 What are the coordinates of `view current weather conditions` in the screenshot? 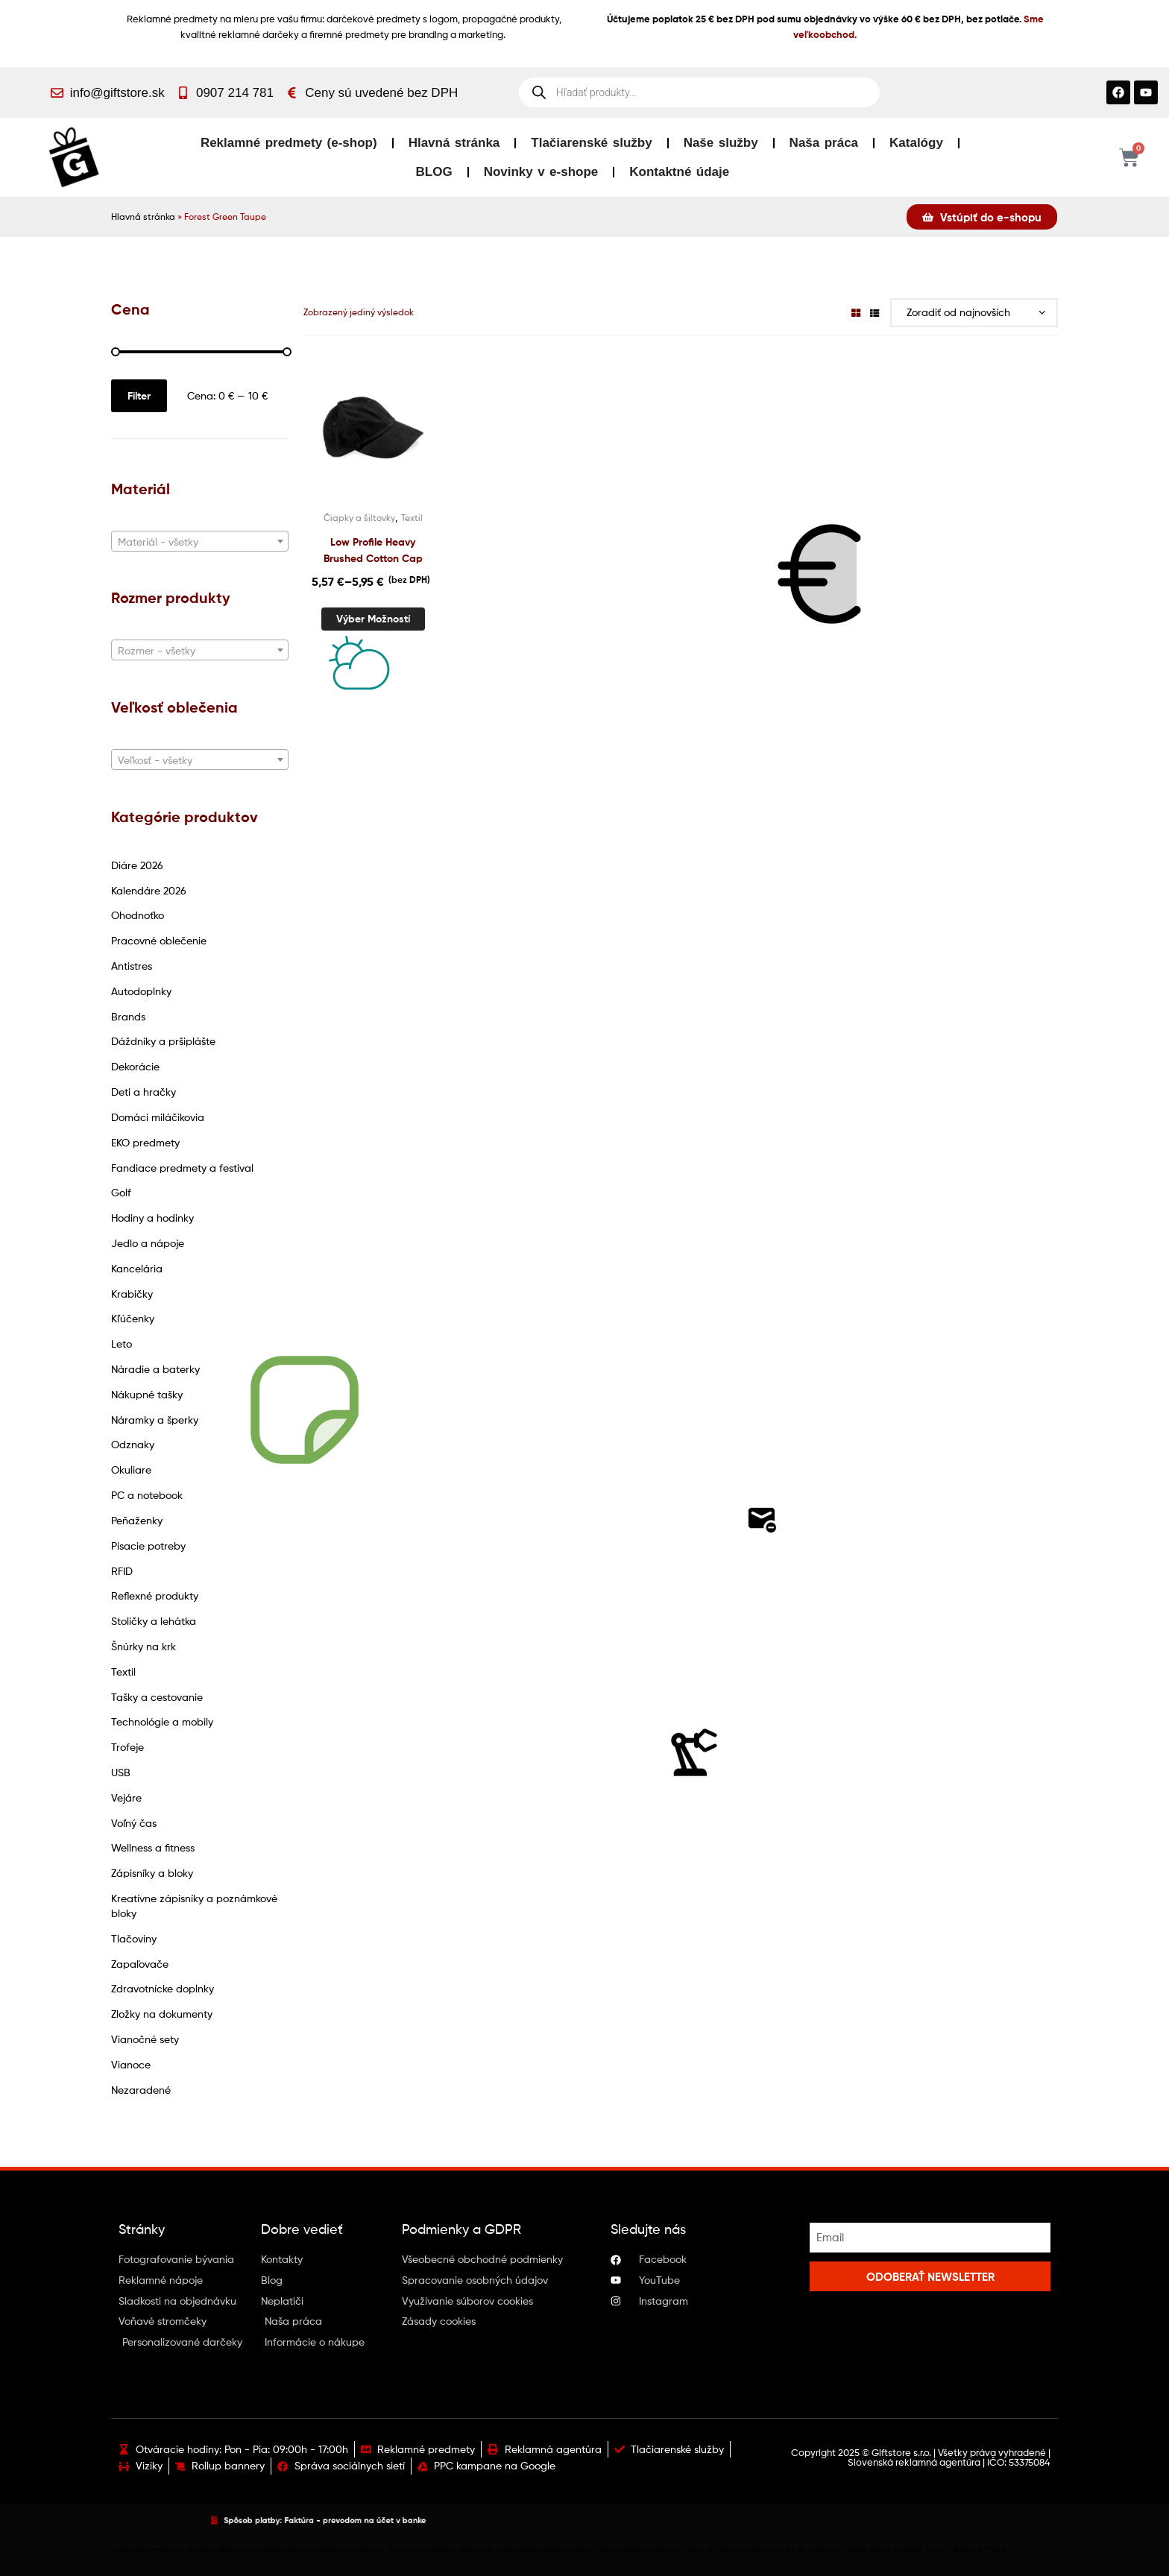 It's located at (359, 663).